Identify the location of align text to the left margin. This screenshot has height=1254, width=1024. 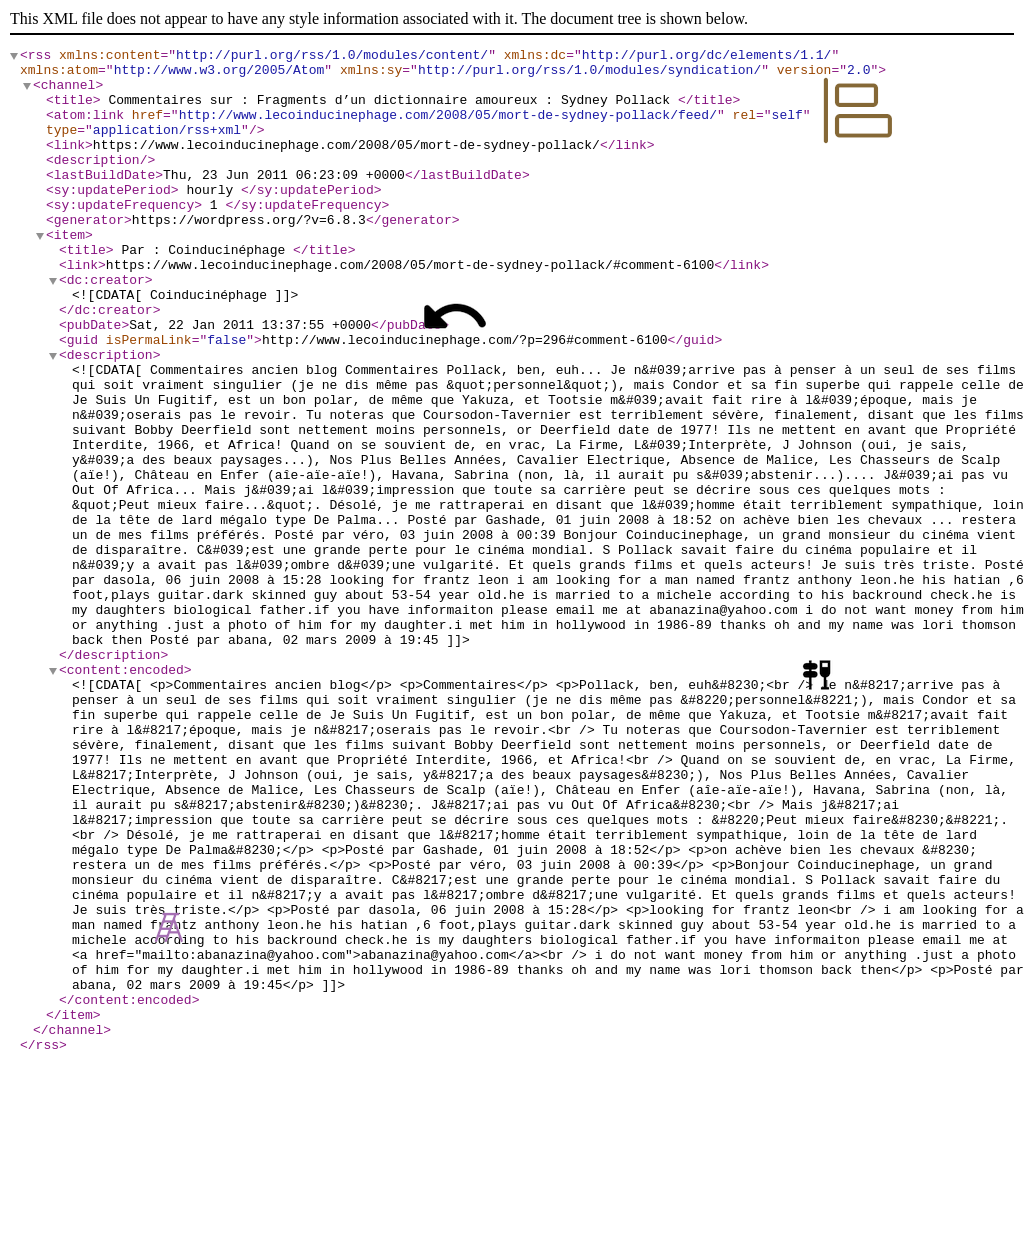
(856, 110).